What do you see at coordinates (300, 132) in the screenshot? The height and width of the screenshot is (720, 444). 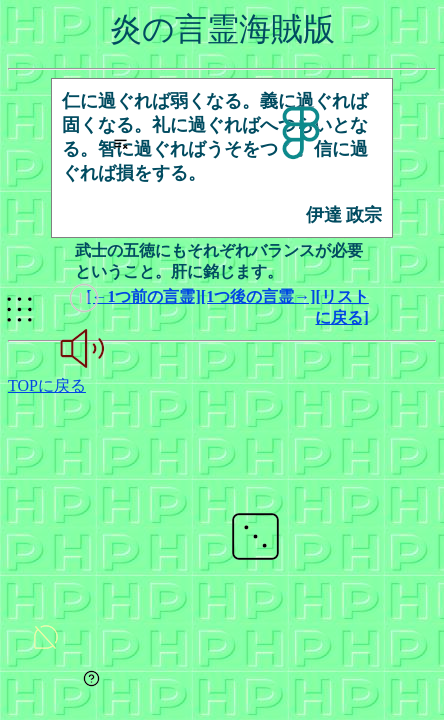 I see `open figma` at bounding box center [300, 132].